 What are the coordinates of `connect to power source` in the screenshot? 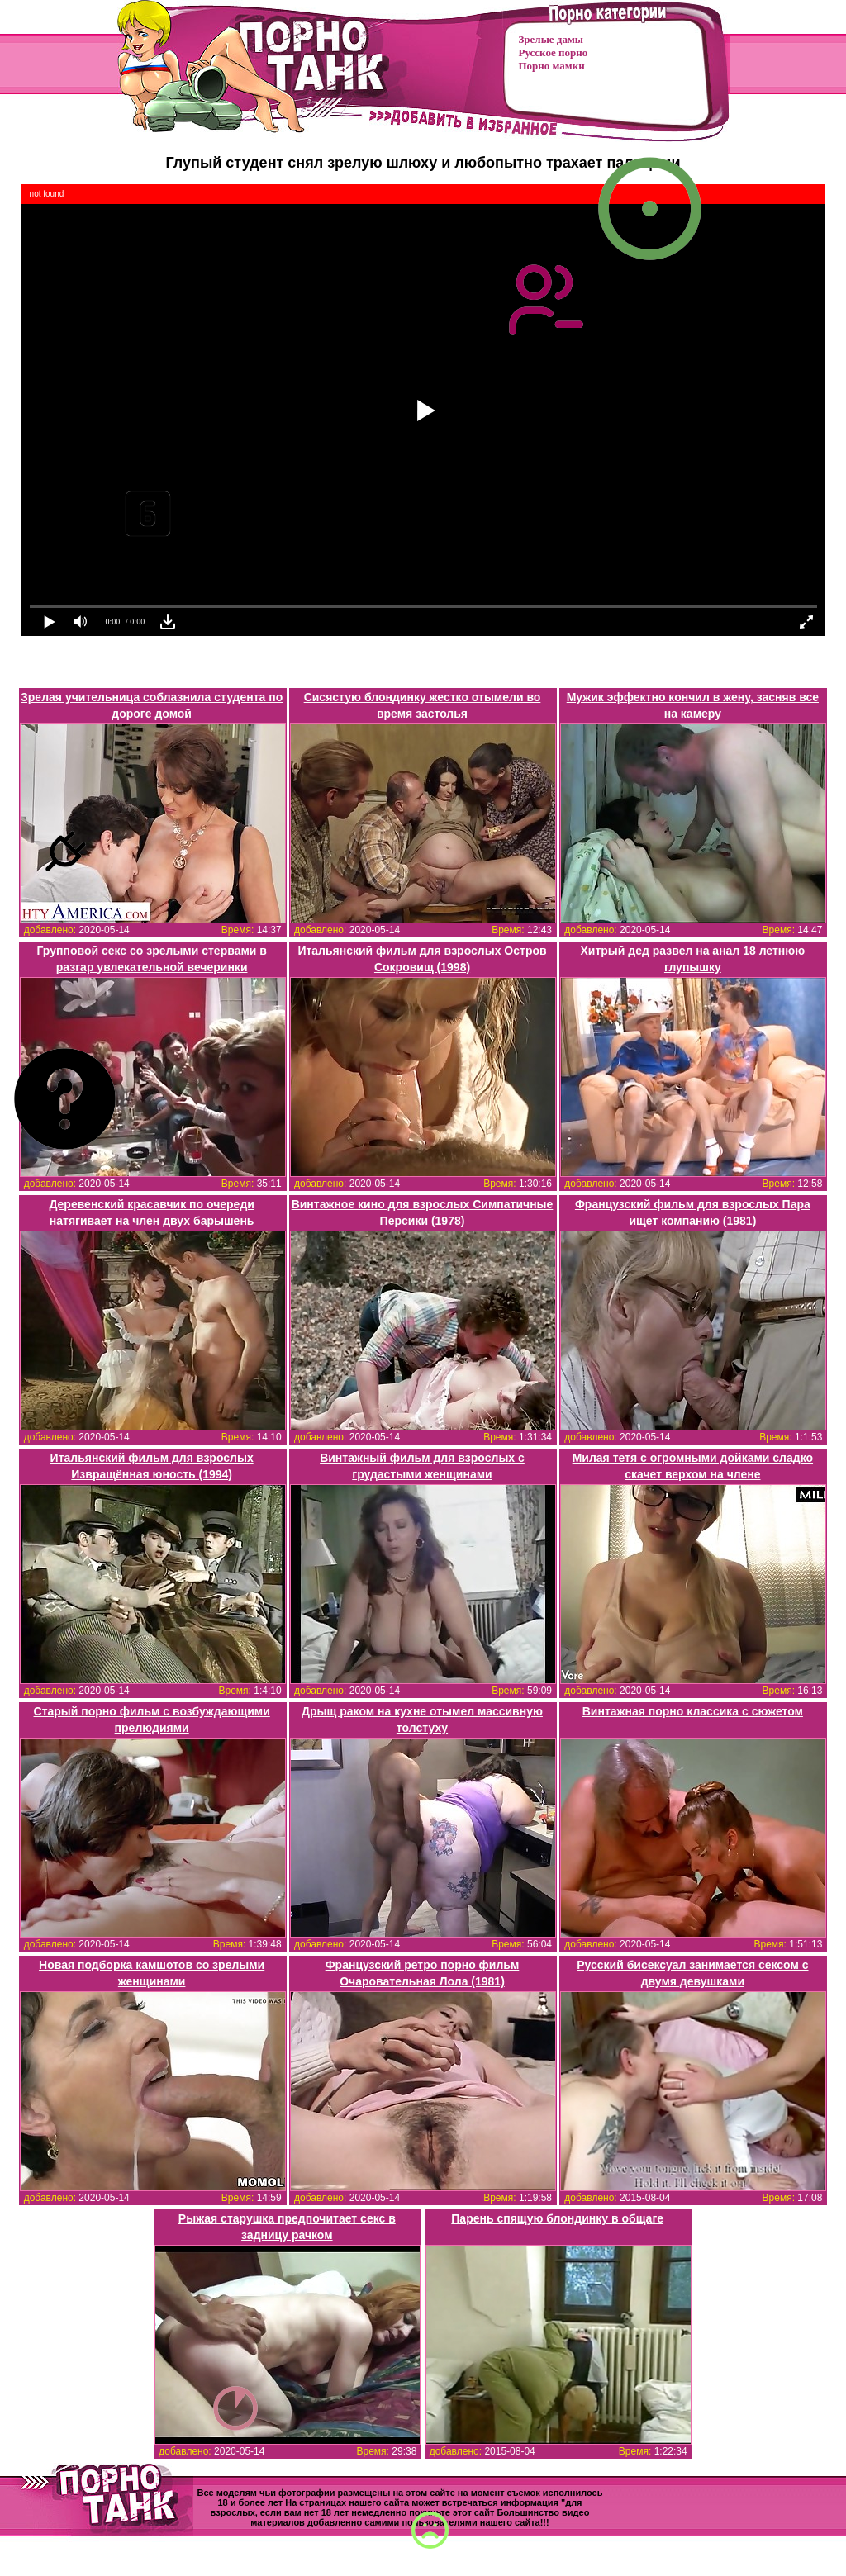 It's located at (65, 851).